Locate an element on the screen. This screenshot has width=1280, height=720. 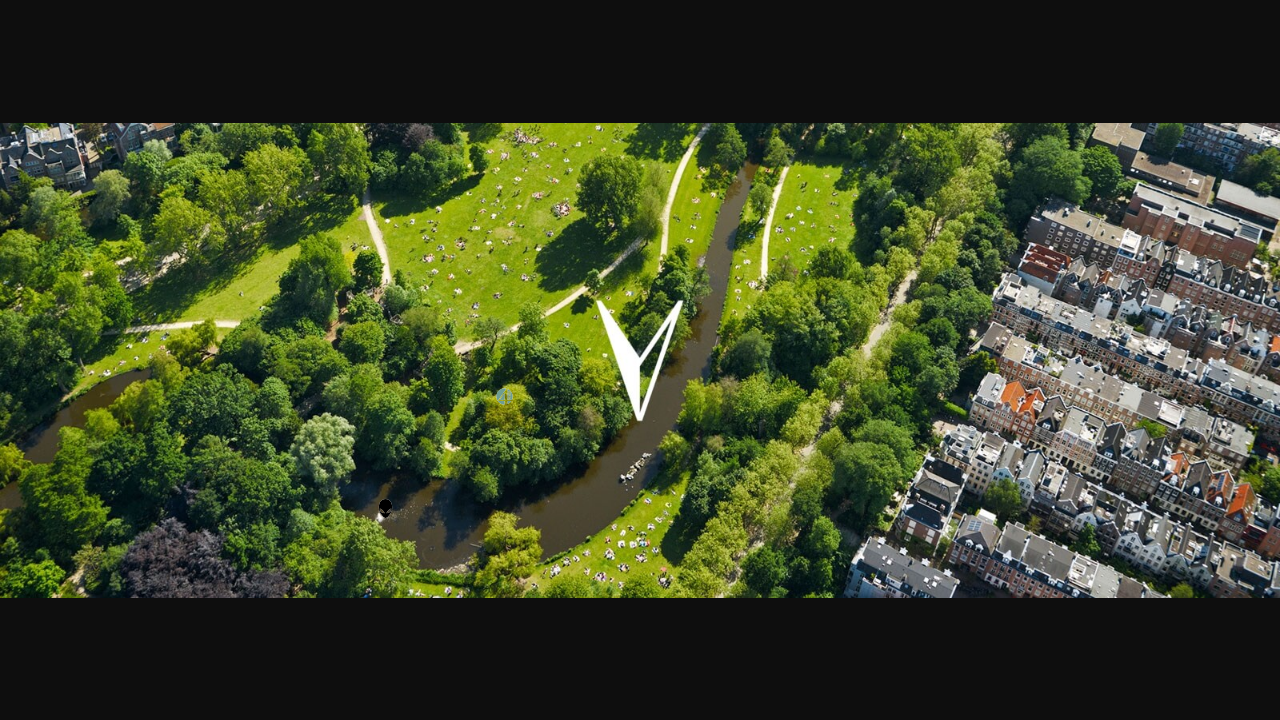
Alienware brand logo is located at coordinates (385, 508).